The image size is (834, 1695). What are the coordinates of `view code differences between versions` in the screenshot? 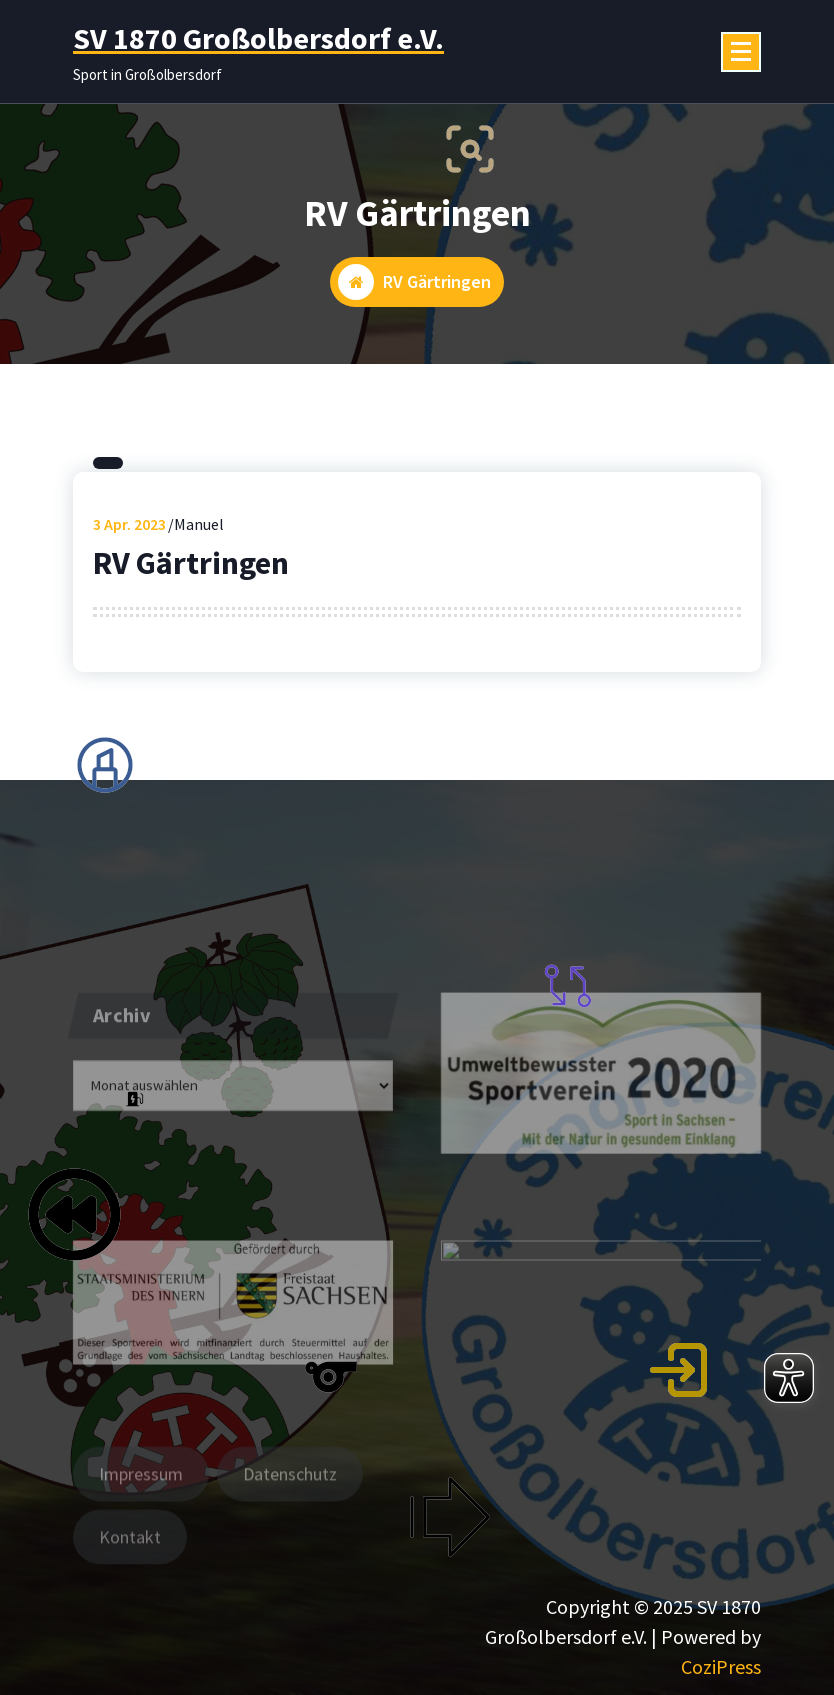 It's located at (568, 986).